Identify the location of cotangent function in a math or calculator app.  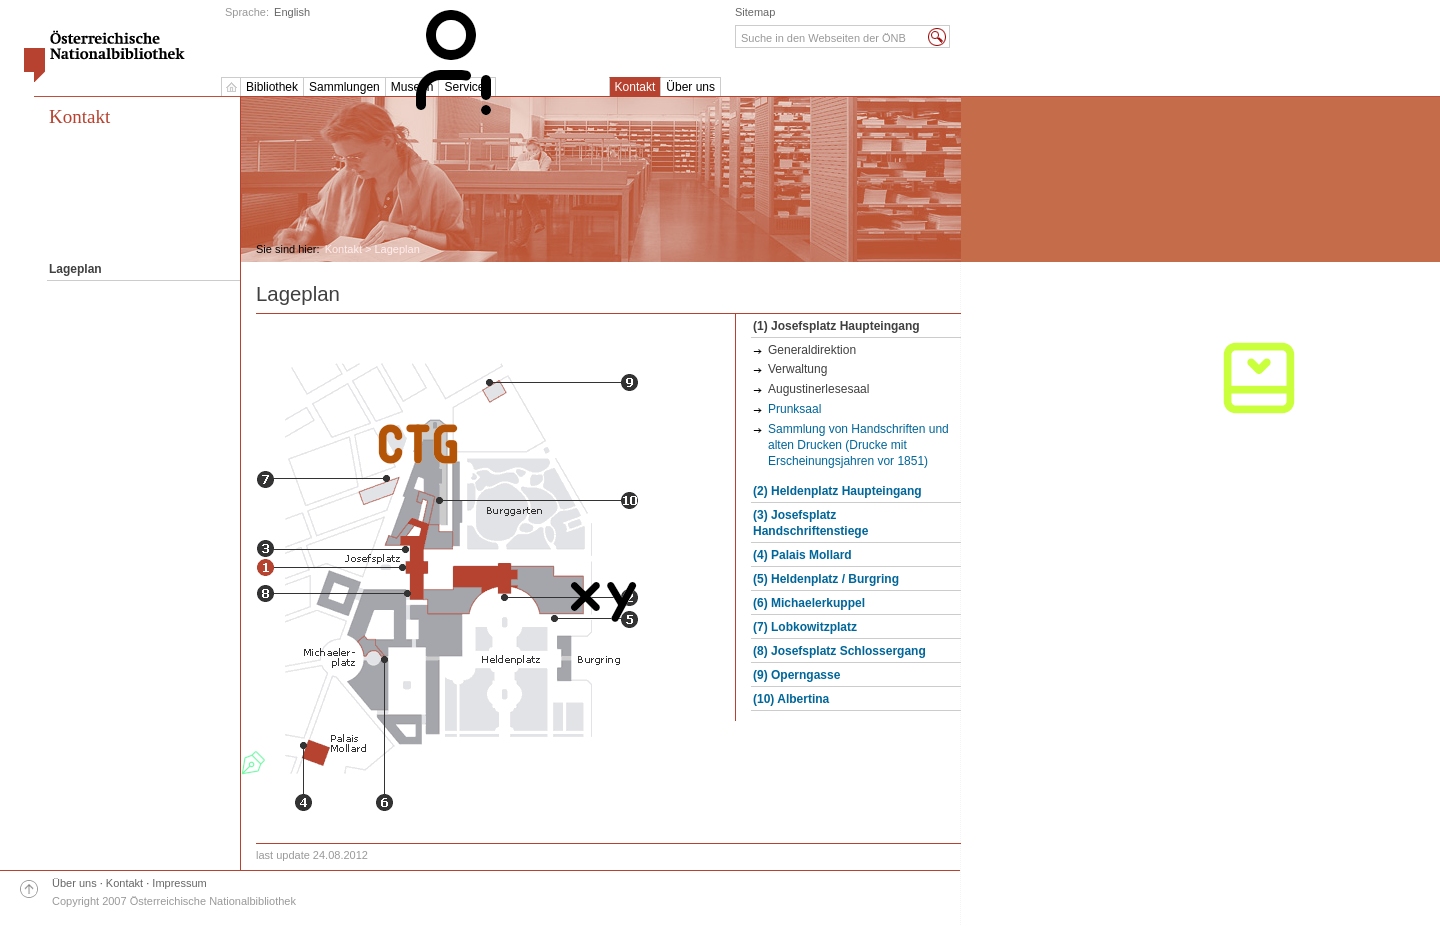
(418, 444).